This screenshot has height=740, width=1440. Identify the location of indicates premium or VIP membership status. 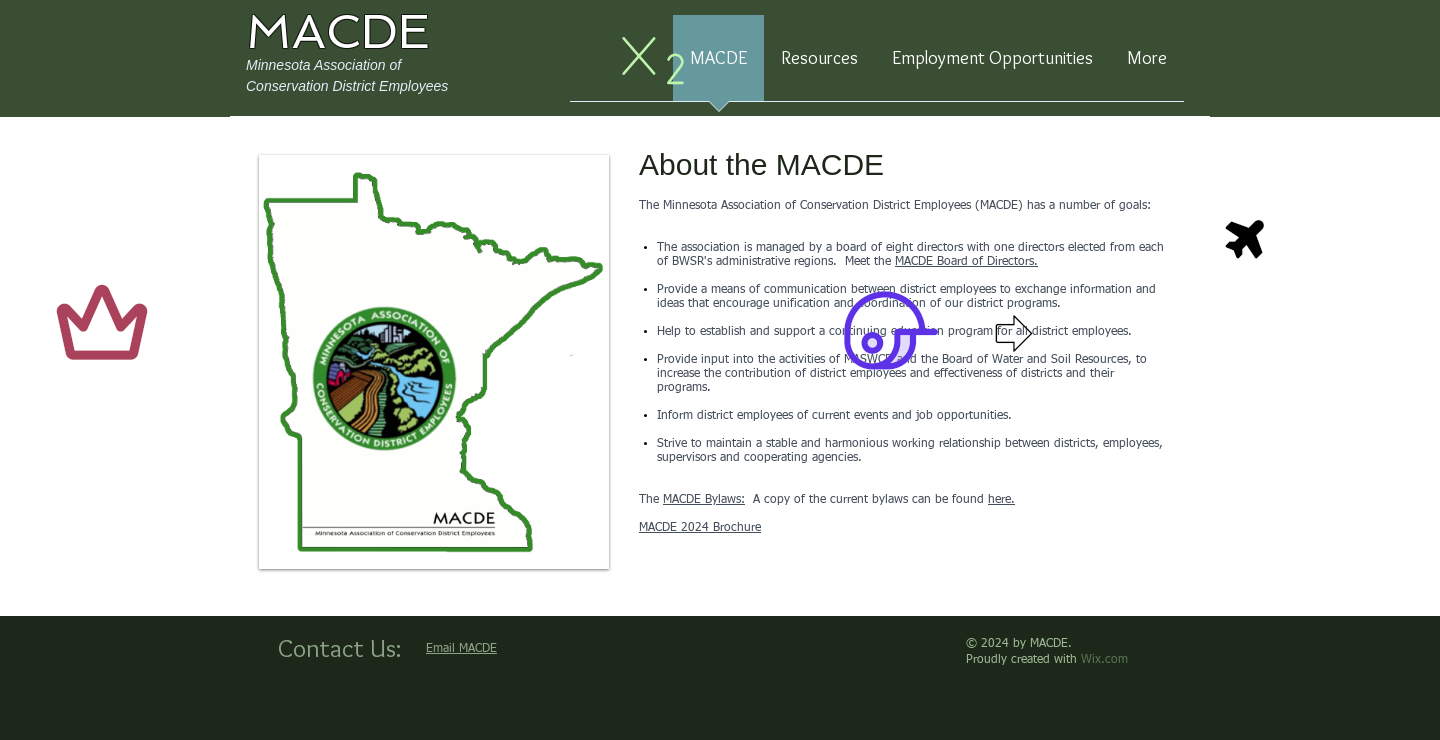
(102, 327).